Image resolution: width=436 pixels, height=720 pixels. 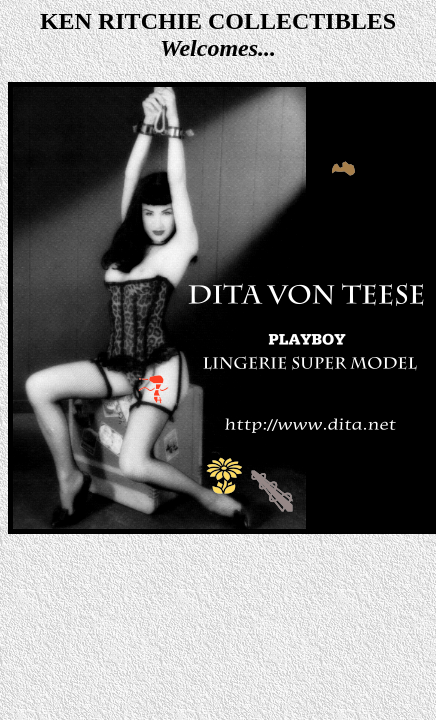 What do you see at coordinates (224, 475) in the screenshot?
I see `decorative flower icon for nature or garden-themed content` at bounding box center [224, 475].